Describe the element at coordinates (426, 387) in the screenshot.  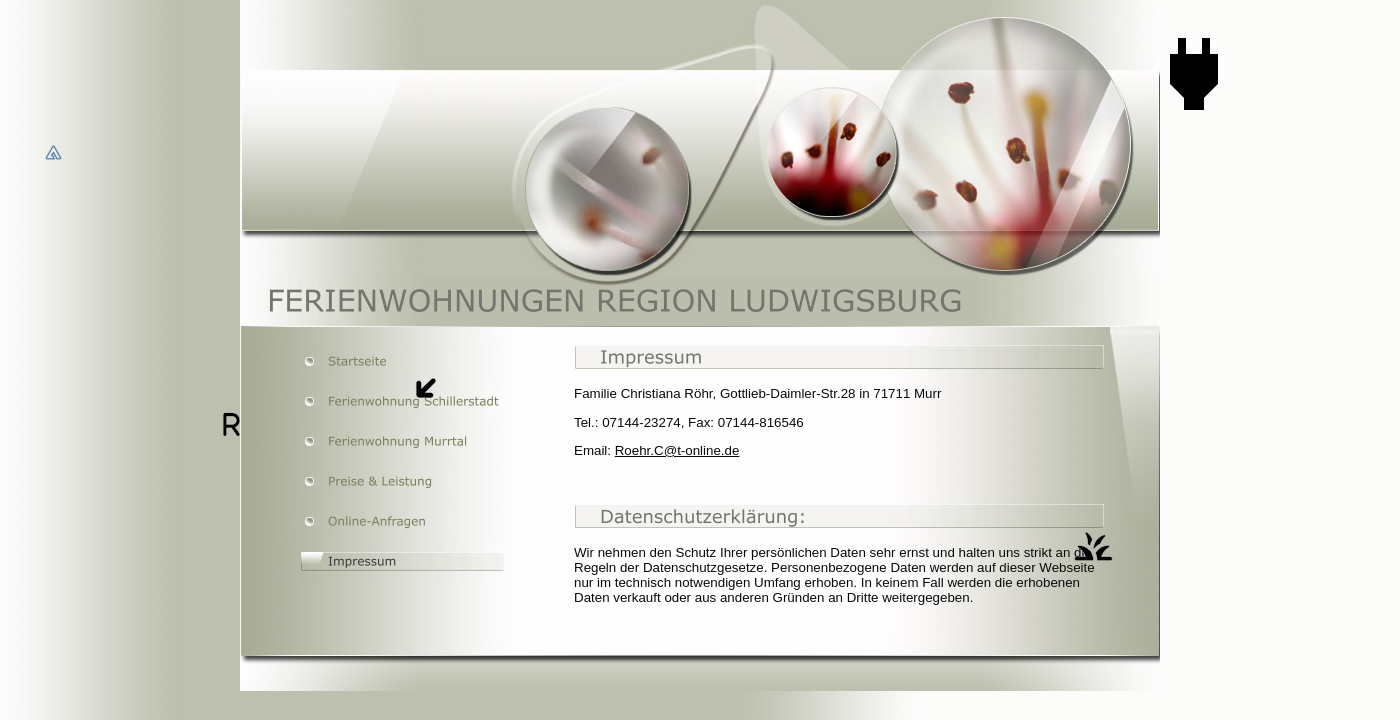
I see `access transit entry or exit points` at that location.